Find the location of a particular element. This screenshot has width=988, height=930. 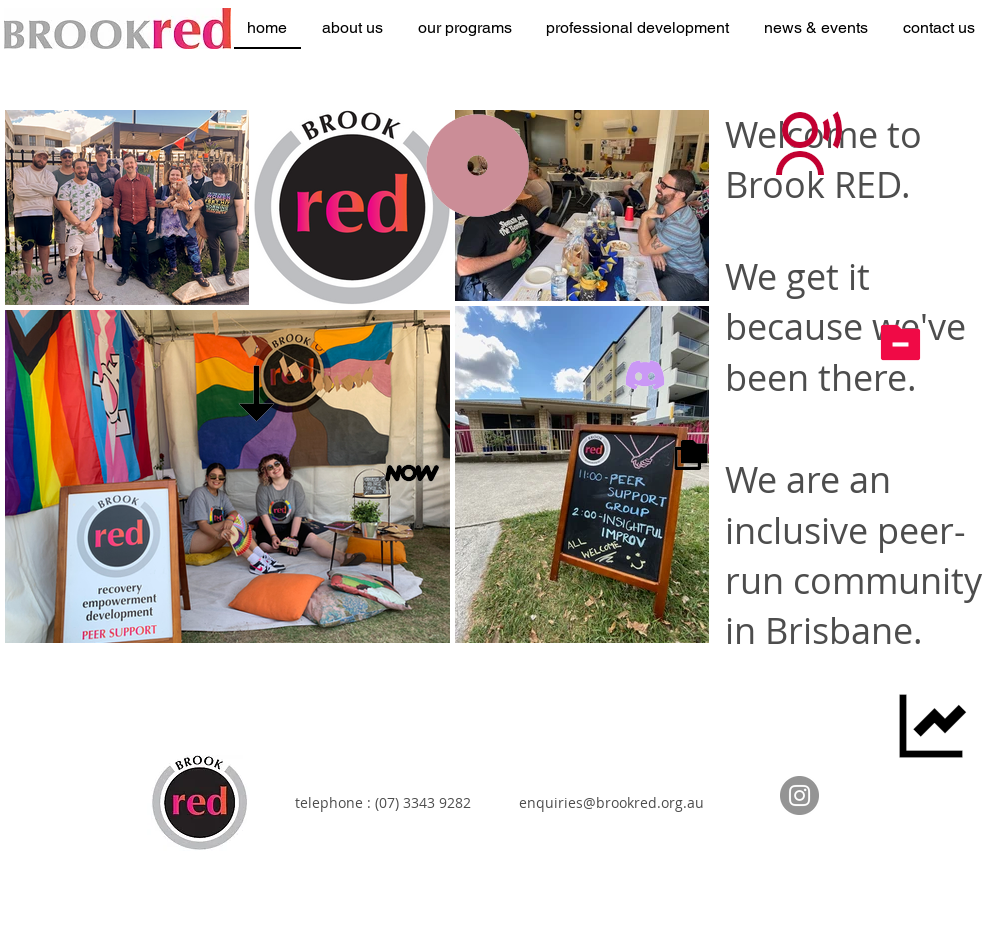

view analytics and performance trends is located at coordinates (931, 726).